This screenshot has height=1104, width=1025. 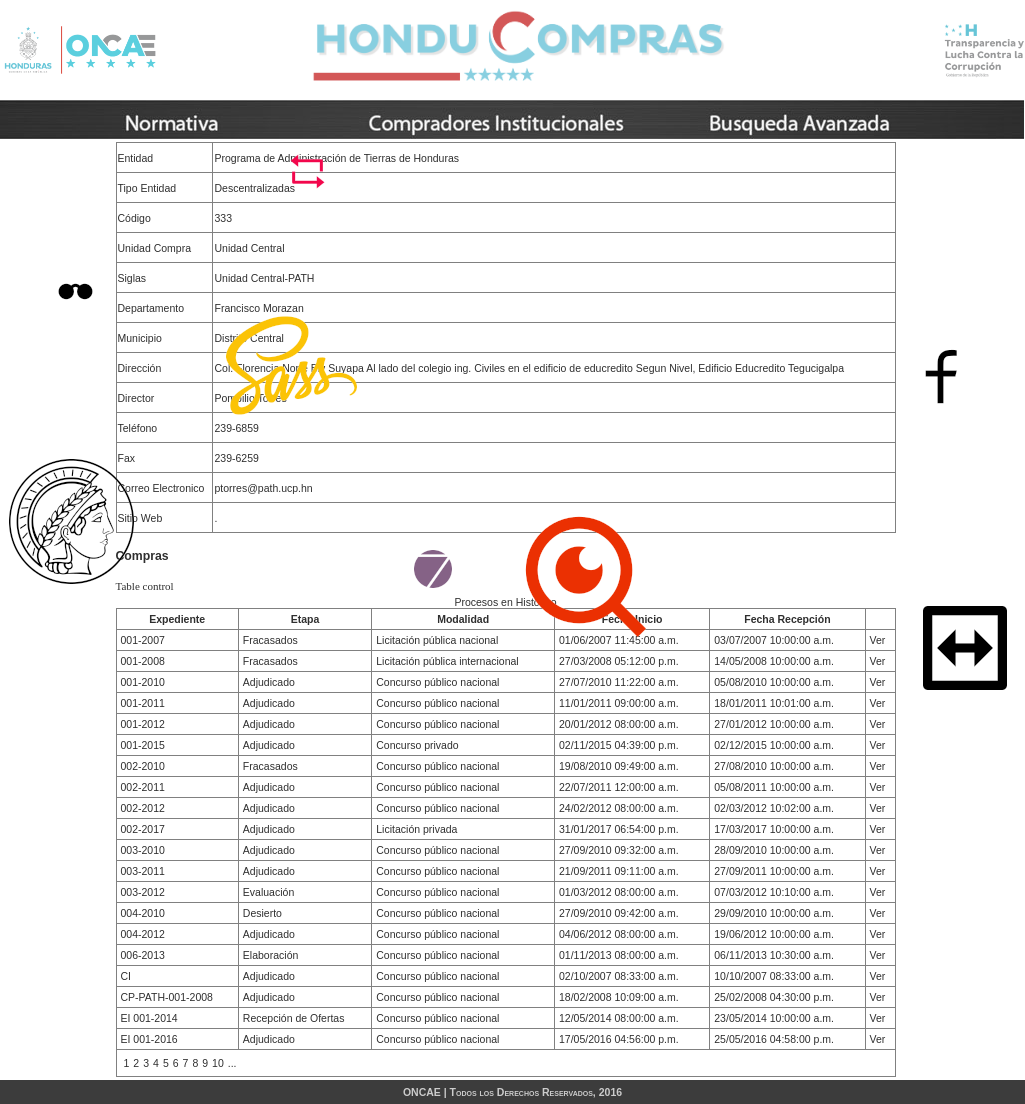 I want to click on enable reading mode, so click(x=75, y=291).